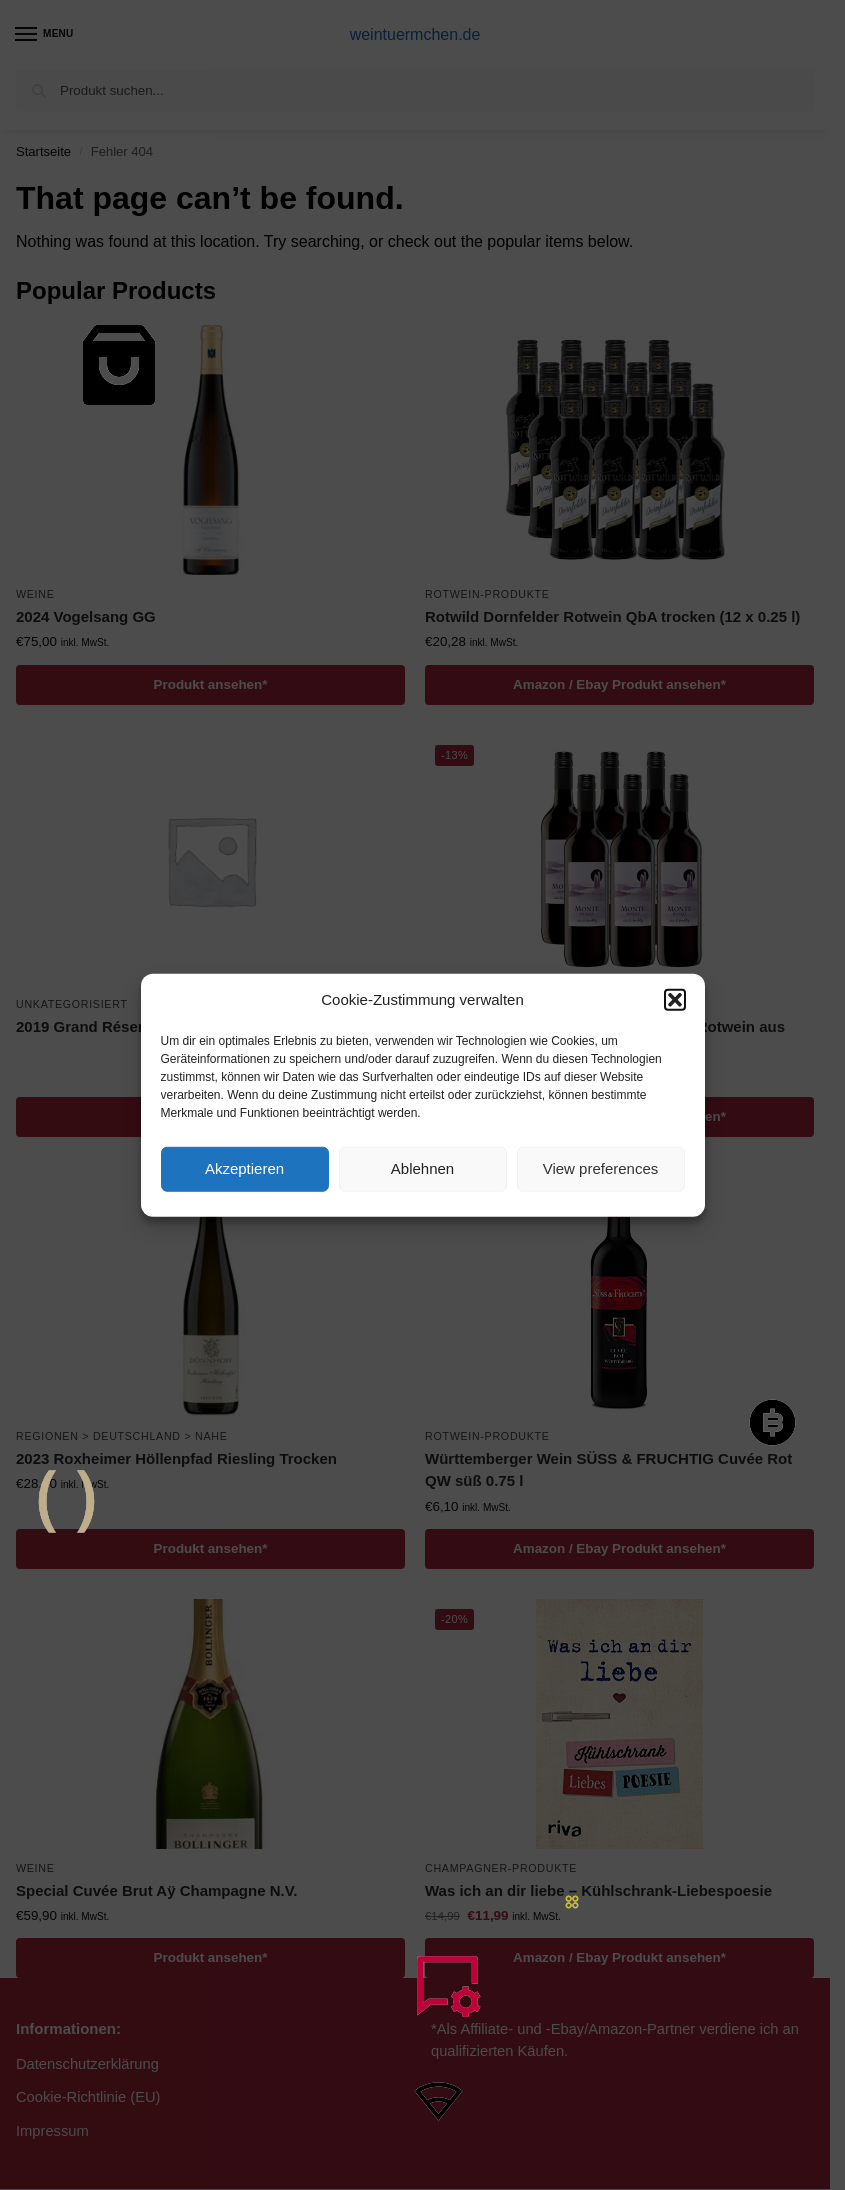  Describe the element at coordinates (66, 1501) in the screenshot. I see `indicates code or programming-related content` at that location.